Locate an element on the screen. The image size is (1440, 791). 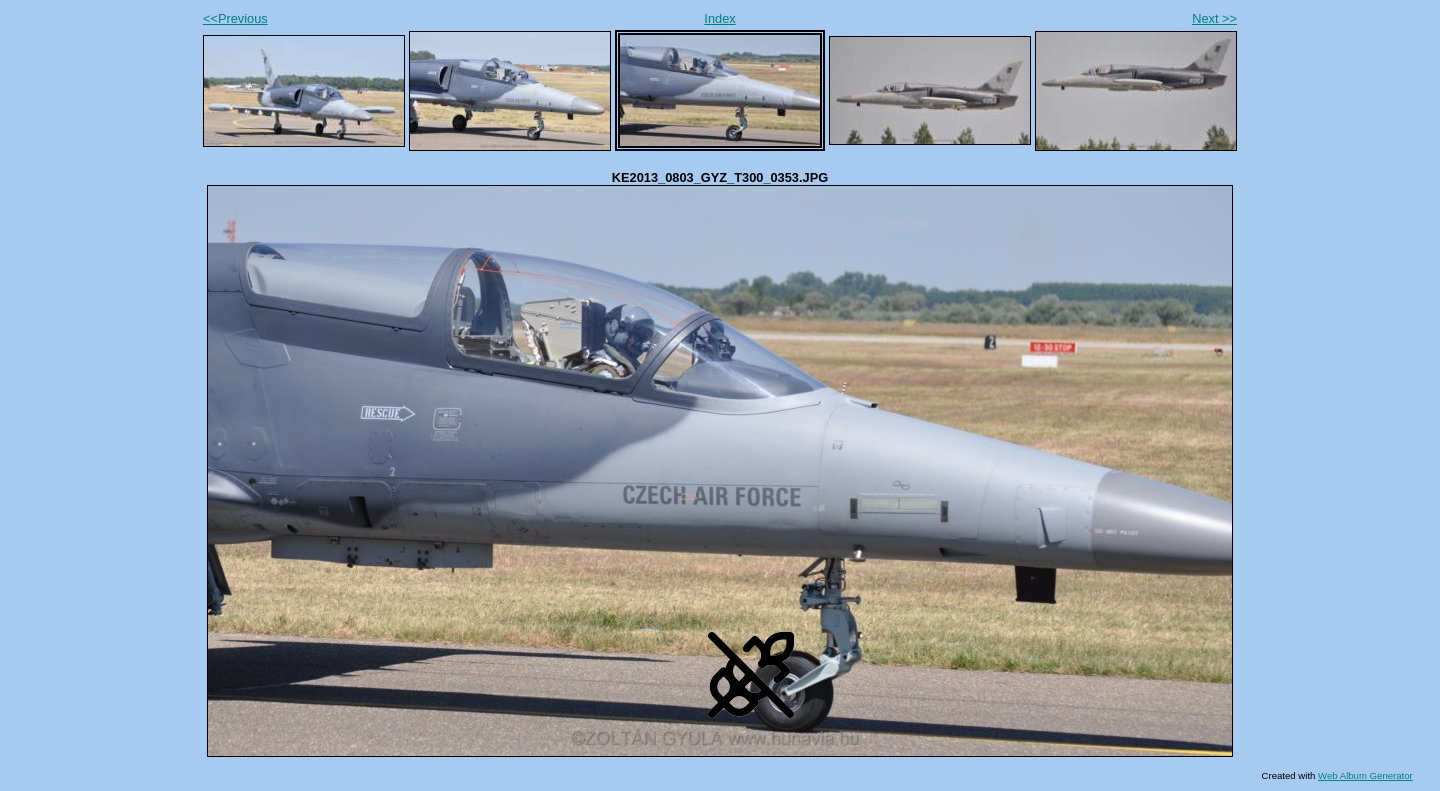
switch between open browser tabs is located at coordinates (688, 496).